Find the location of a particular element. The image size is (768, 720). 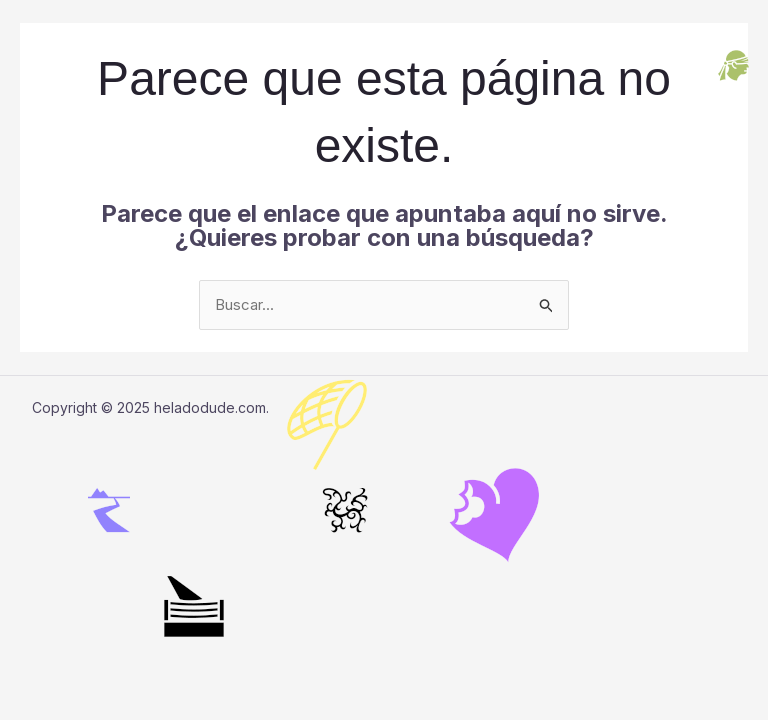

start a road trip or journey mode is located at coordinates (109, 510).